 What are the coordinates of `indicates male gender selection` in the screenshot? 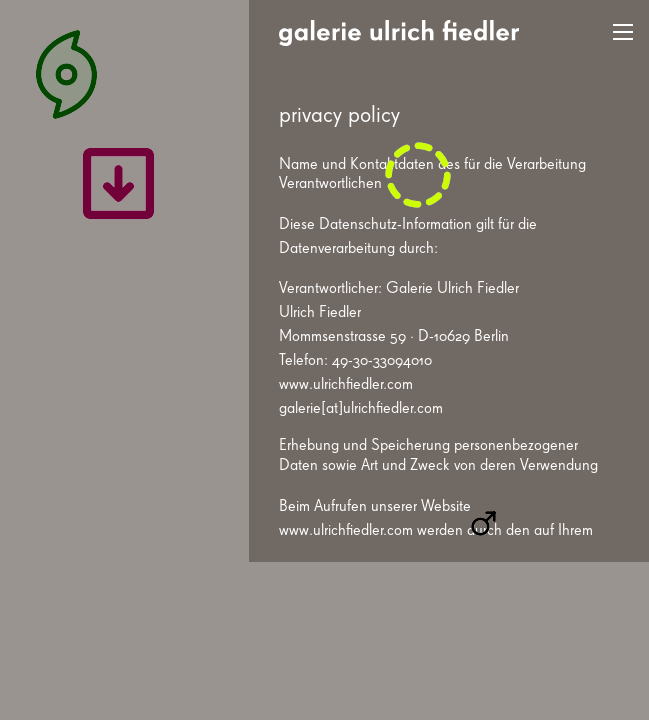 It's located at (483, 523).